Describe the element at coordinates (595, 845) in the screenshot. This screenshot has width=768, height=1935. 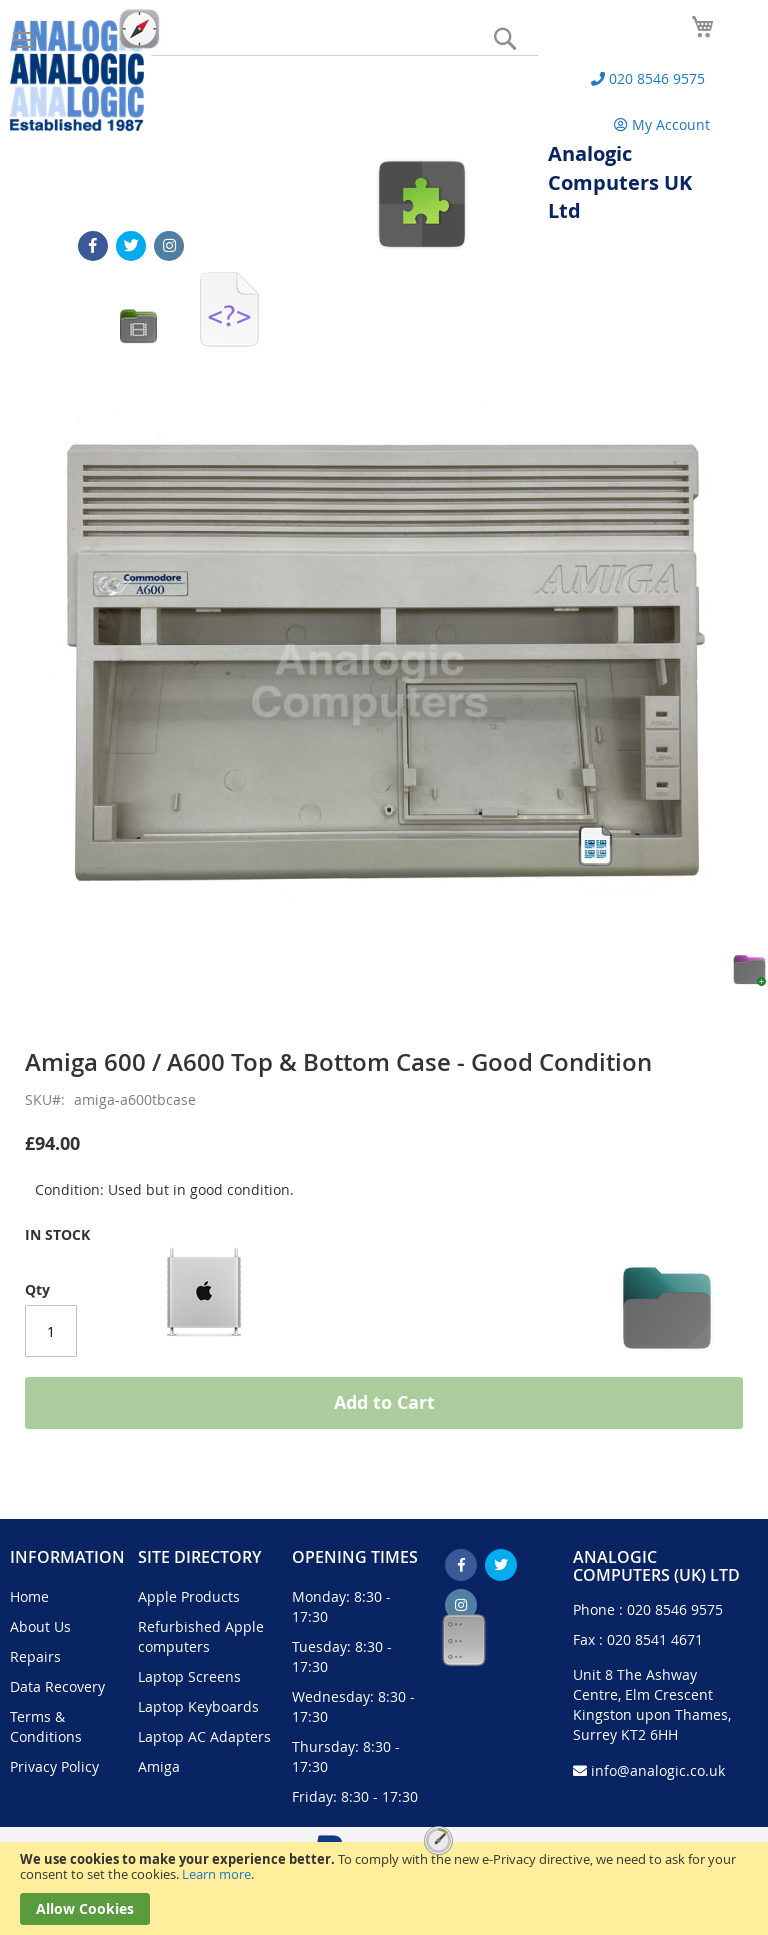
I see `libreoffice master document file type` at that location.